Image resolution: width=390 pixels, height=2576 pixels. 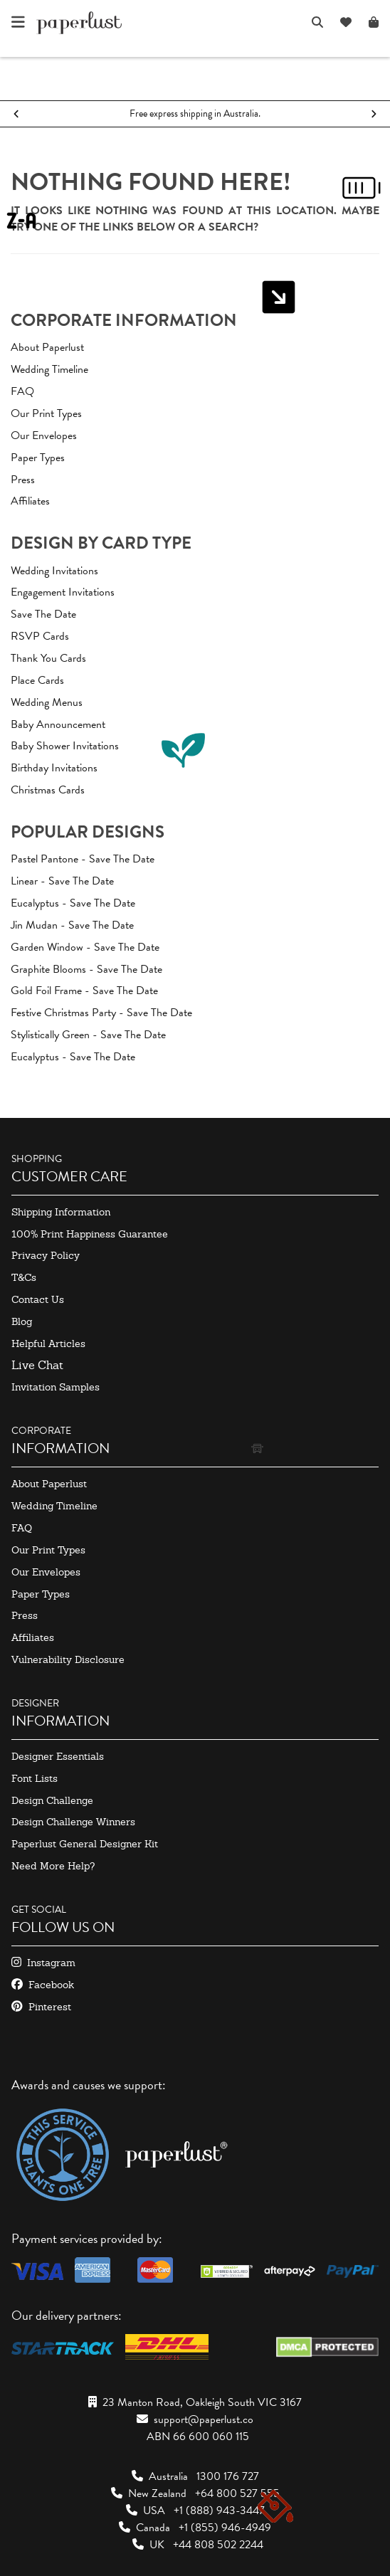 What do you see at coordinates (21, 221) in the screenshot?
I see `sort items in reverse alphabetical order` at bounding box center [21, 221].